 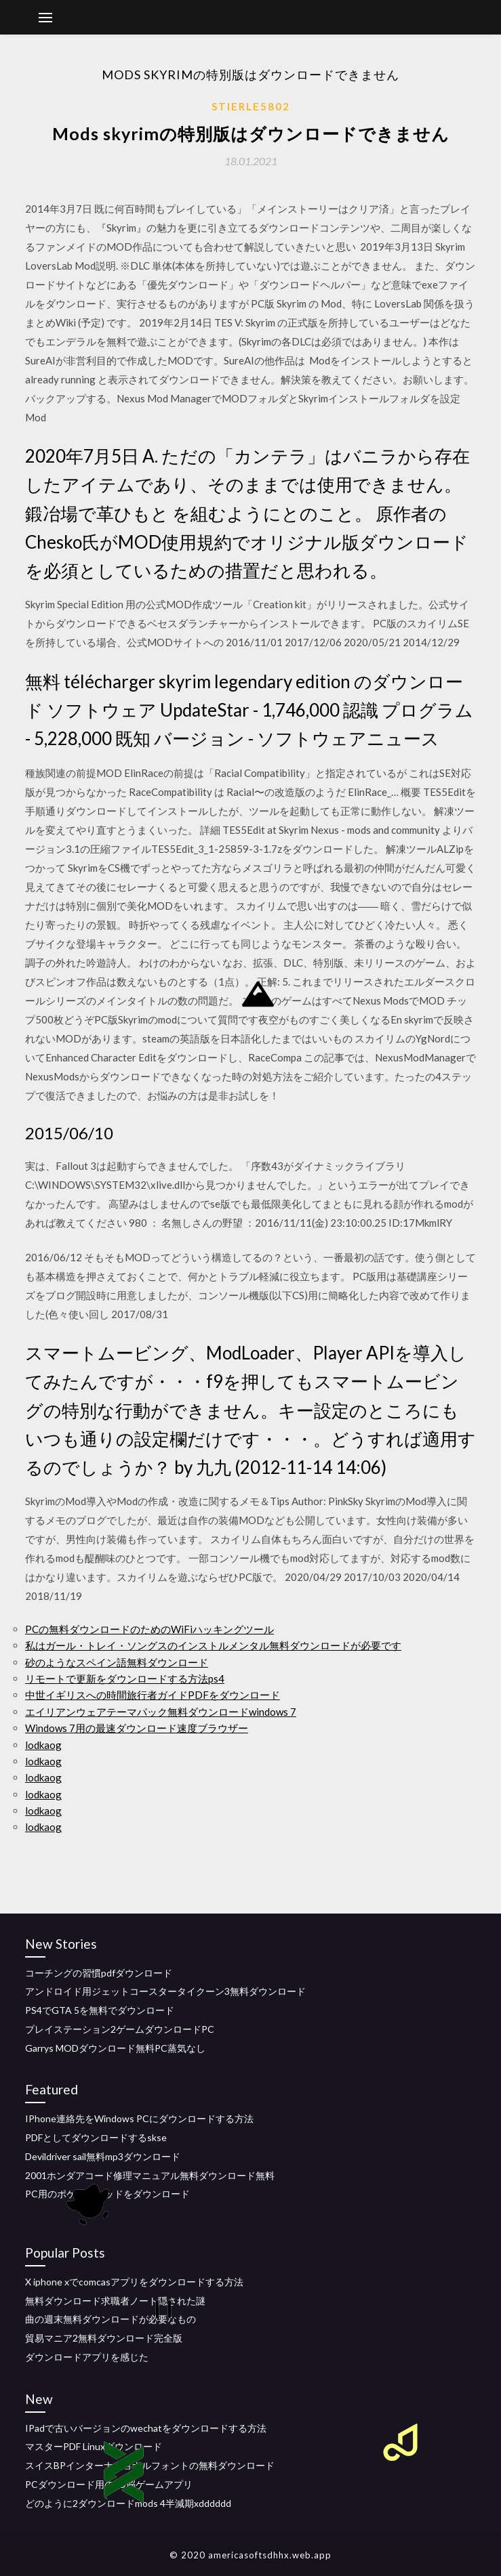 What do you see at coordinates (123, 2472) in the screenshot?
I see `helix brand logo` at bounding box center [123, 2472].